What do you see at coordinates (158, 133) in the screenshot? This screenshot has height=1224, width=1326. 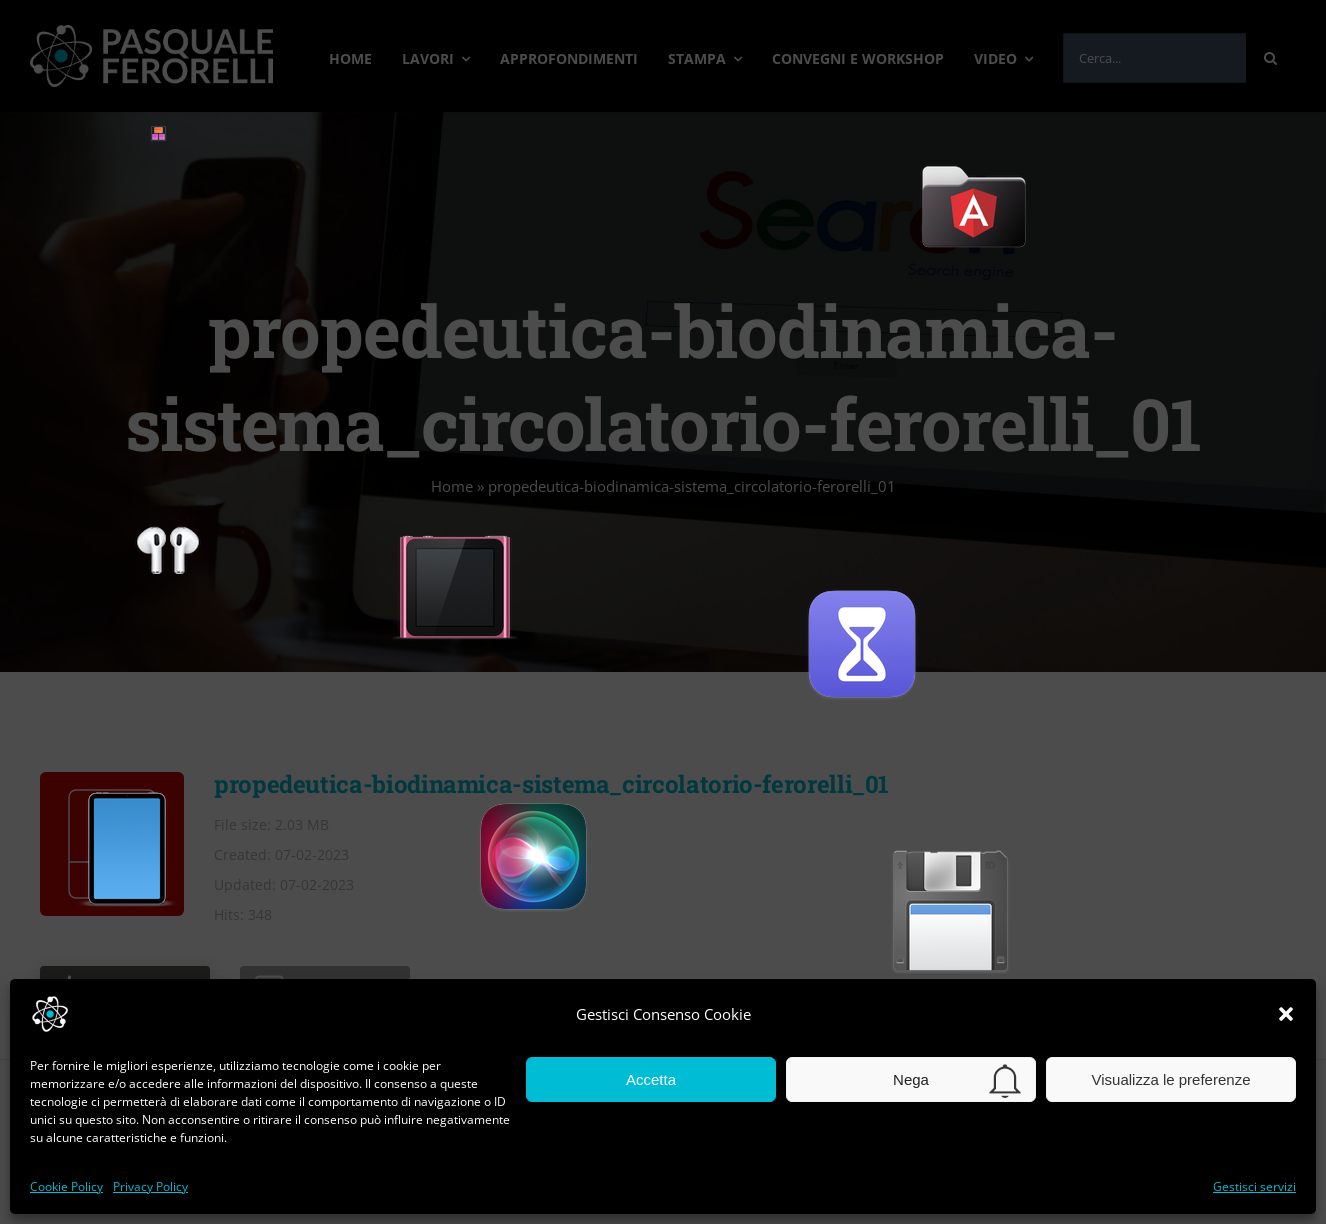 I see `select all items in the current view` at bounding box center [158, 133].